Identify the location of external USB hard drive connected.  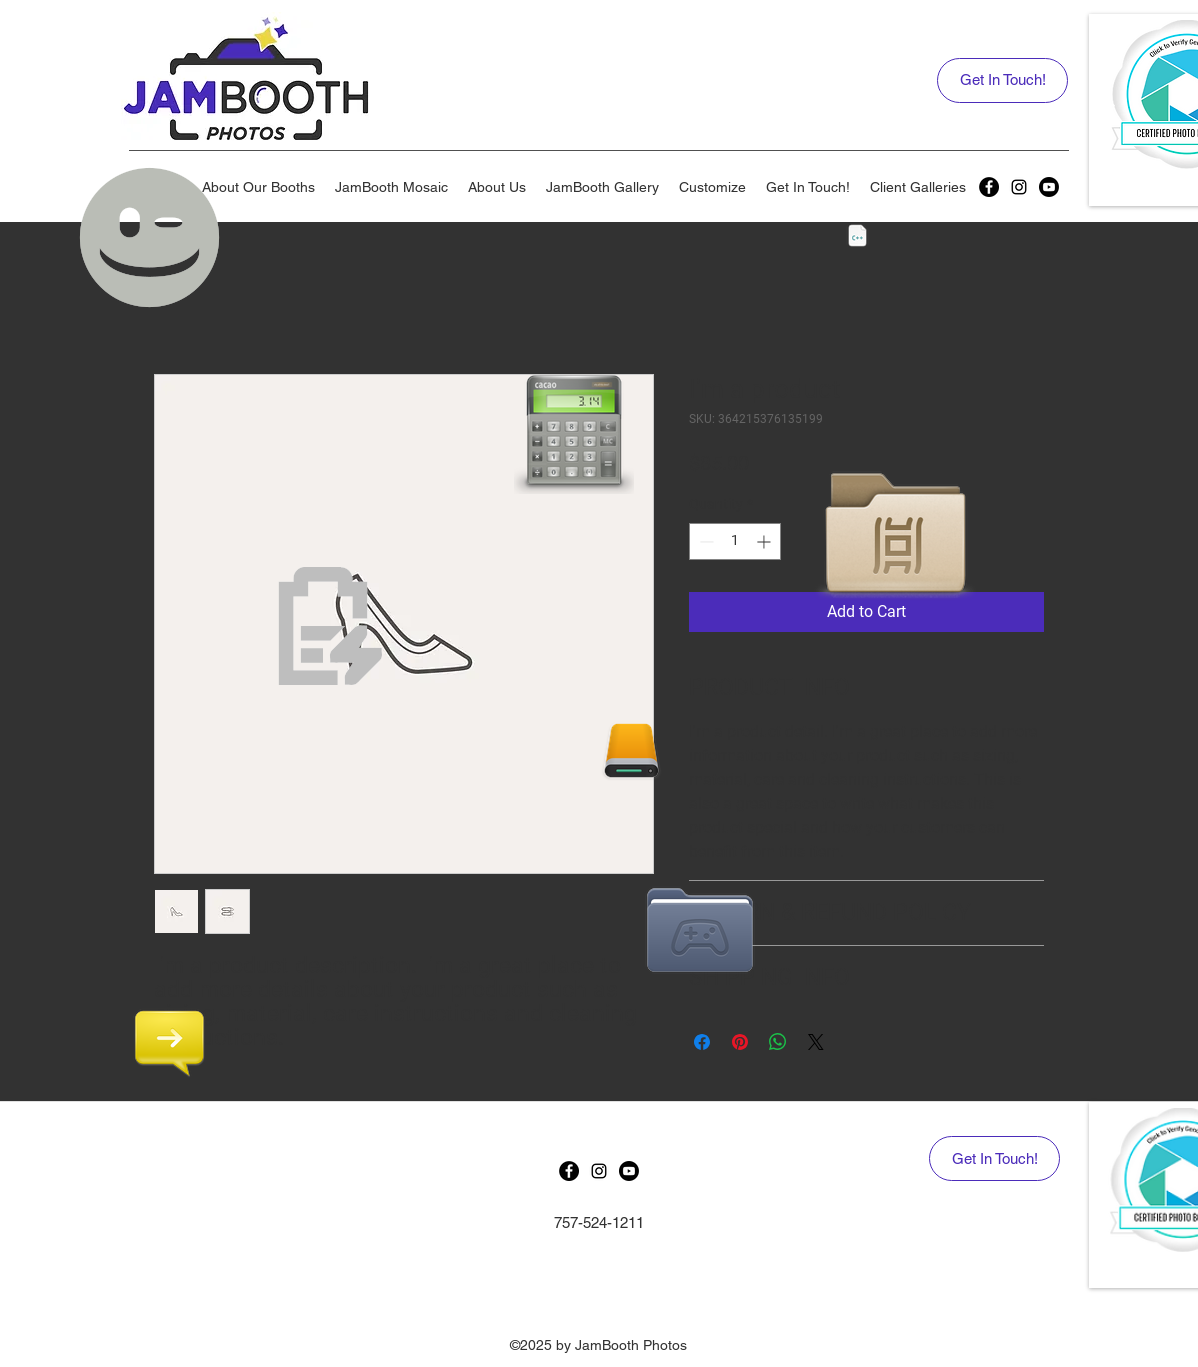
(631, 750).